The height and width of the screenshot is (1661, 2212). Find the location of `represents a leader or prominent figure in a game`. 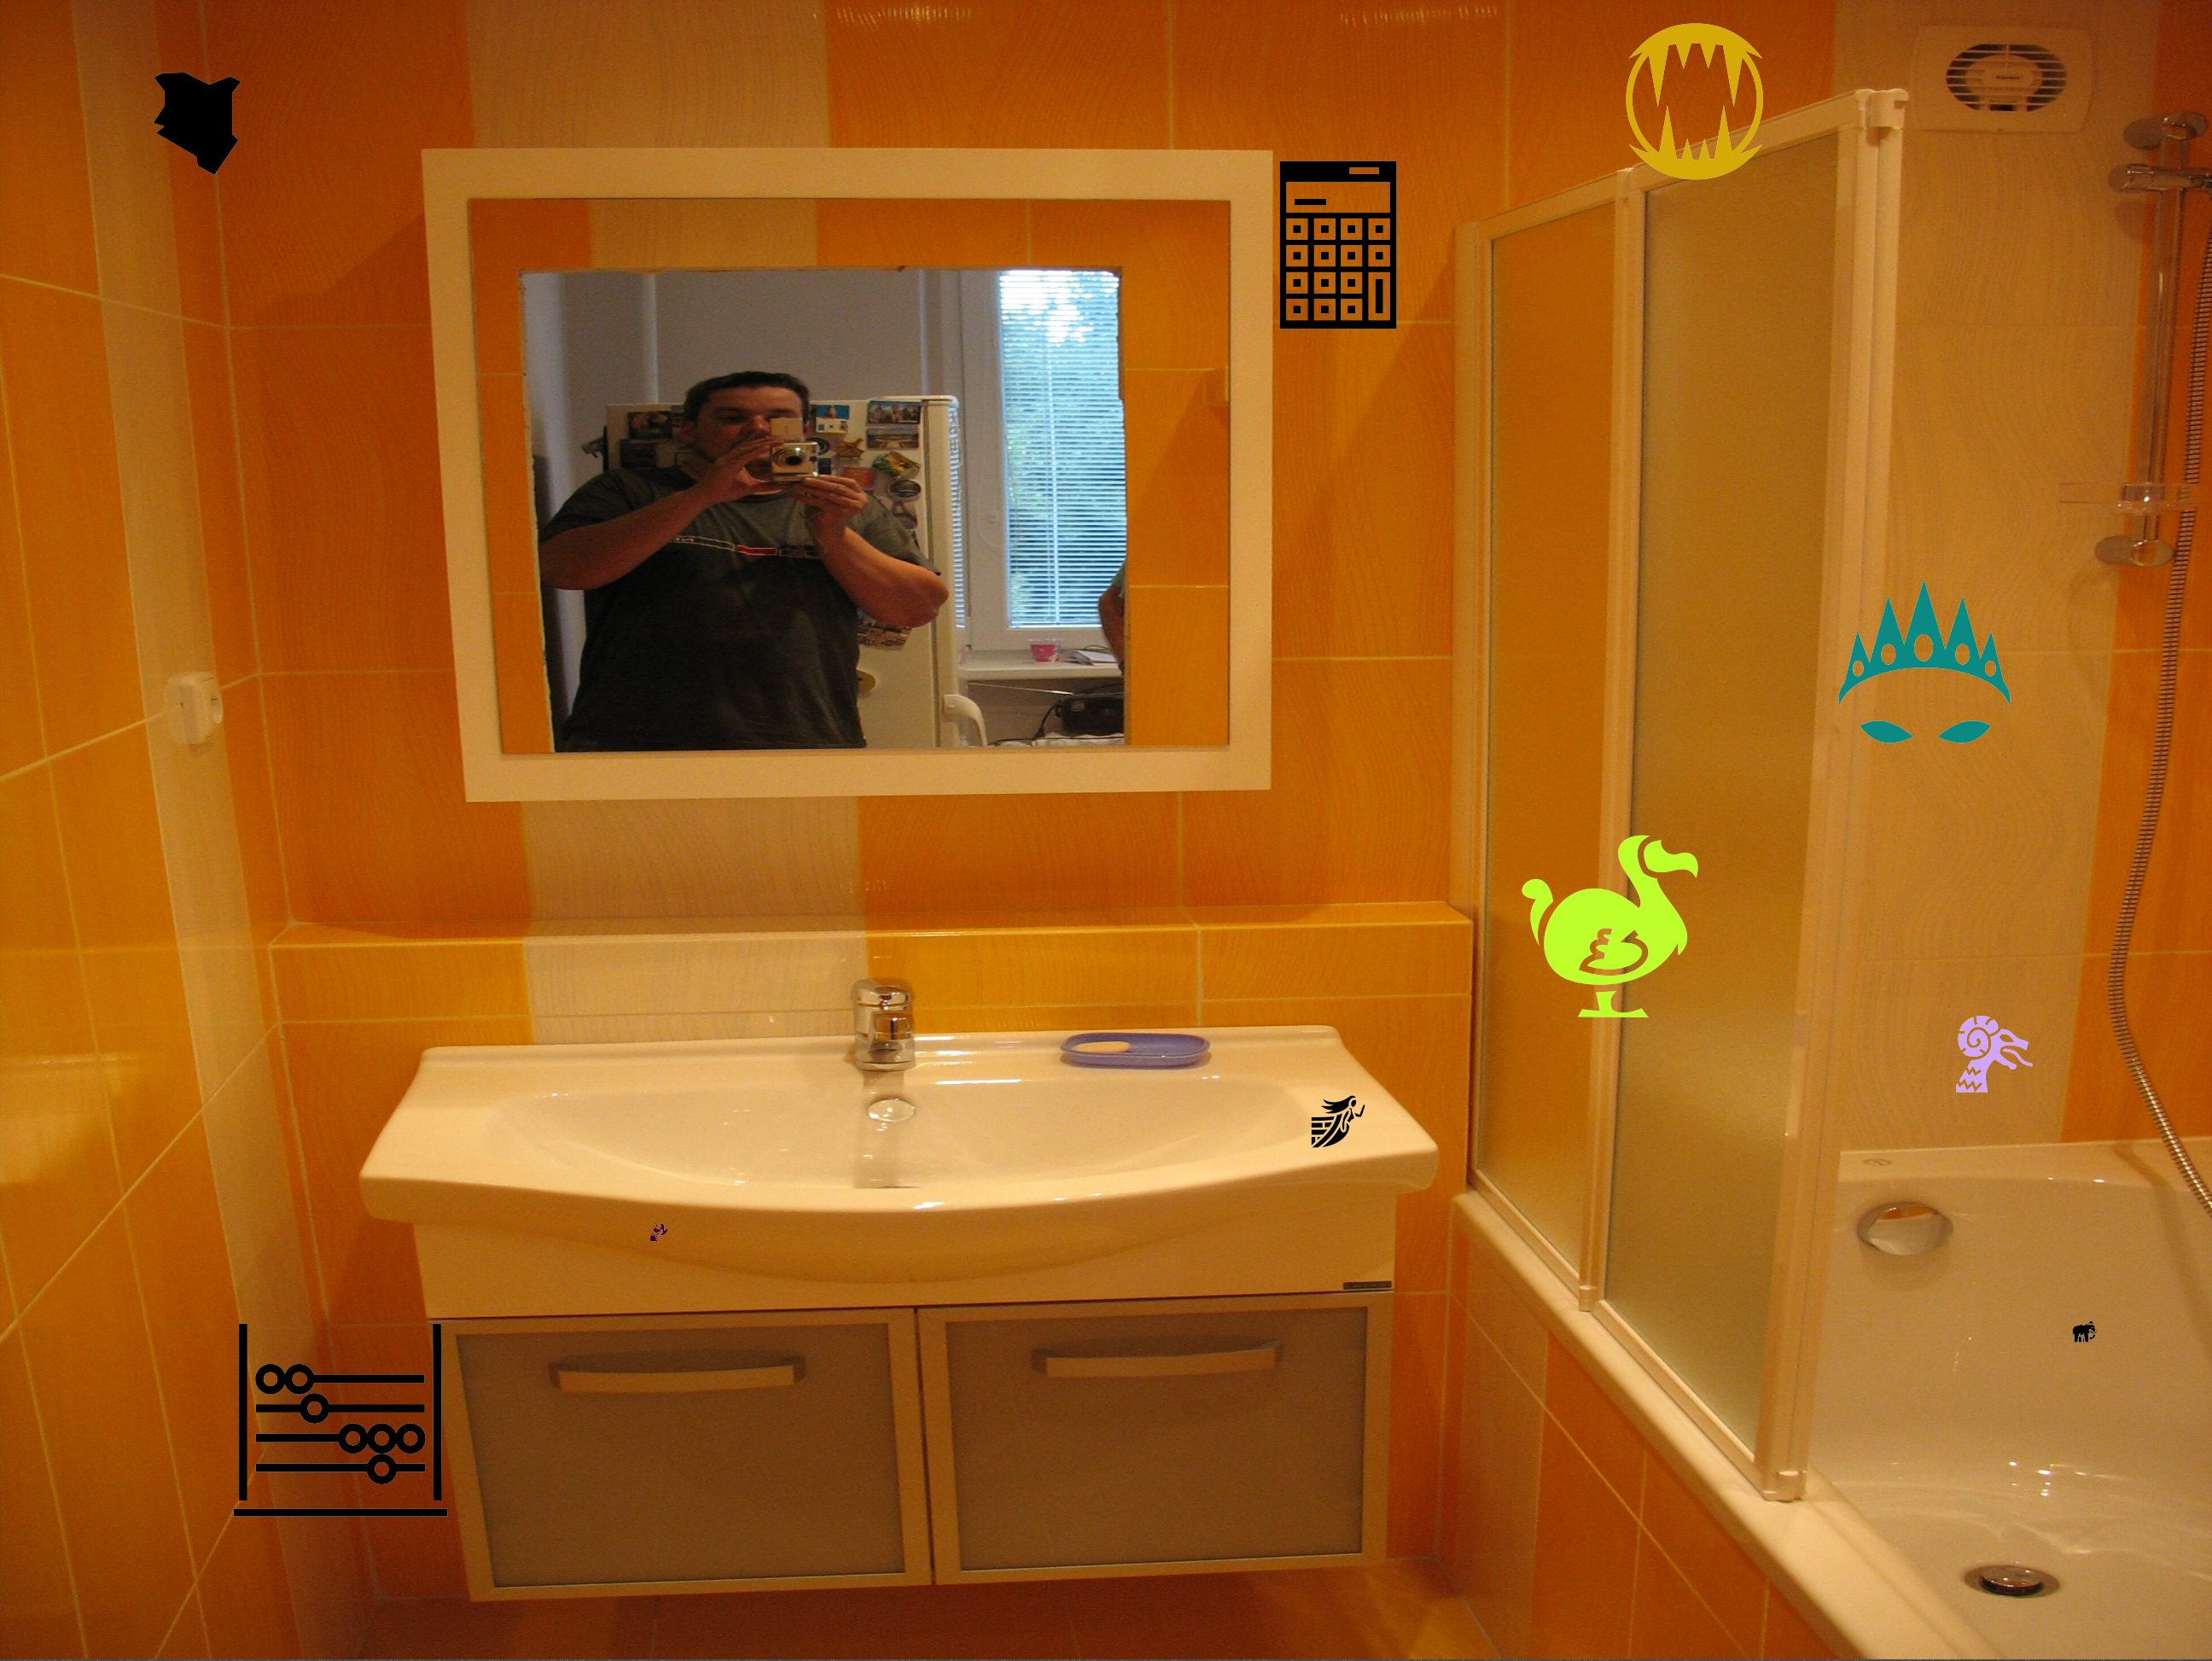

represents a leader or prominent figure in a game is located at coordinates (1338, 1121).